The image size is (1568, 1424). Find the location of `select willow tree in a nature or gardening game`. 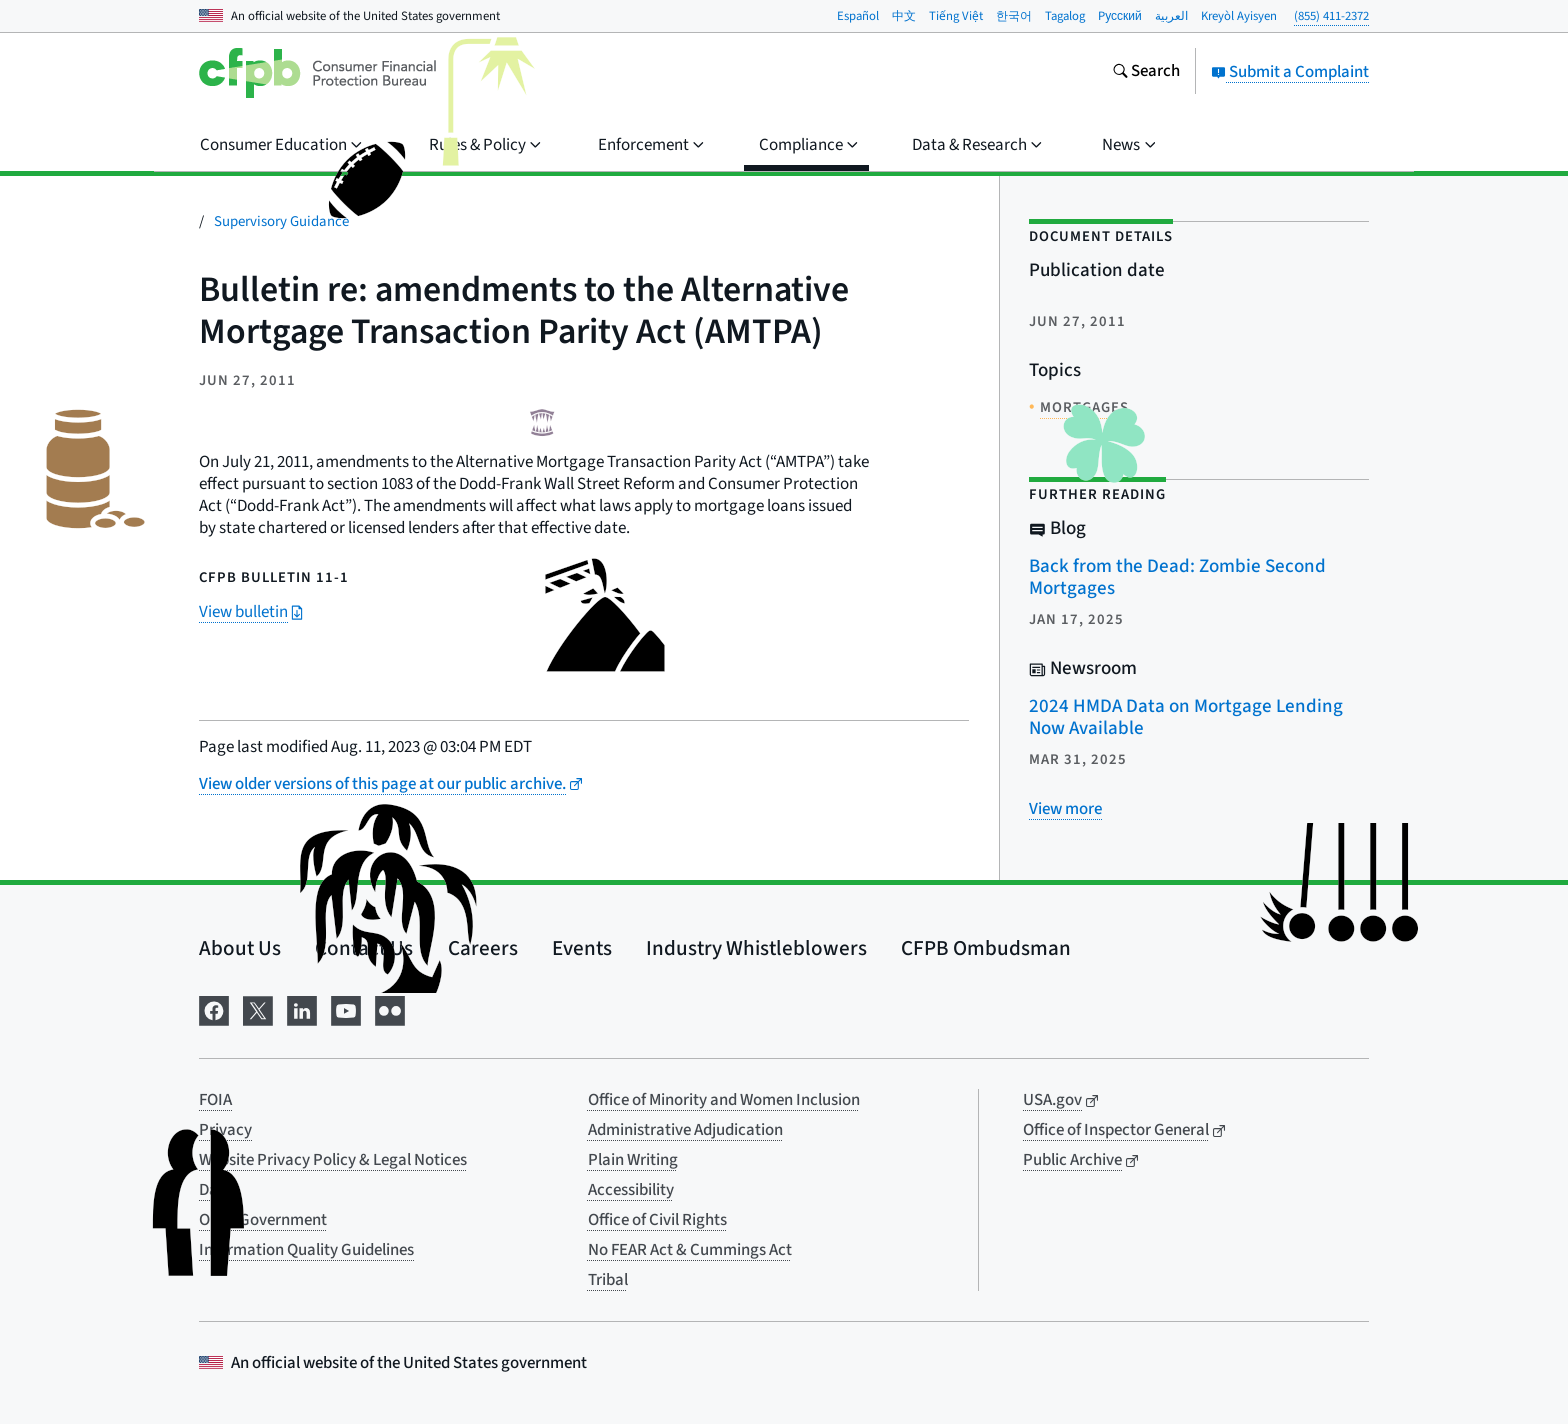

select willow tree in a nature or gardening game is located at coordinates (383, 899).